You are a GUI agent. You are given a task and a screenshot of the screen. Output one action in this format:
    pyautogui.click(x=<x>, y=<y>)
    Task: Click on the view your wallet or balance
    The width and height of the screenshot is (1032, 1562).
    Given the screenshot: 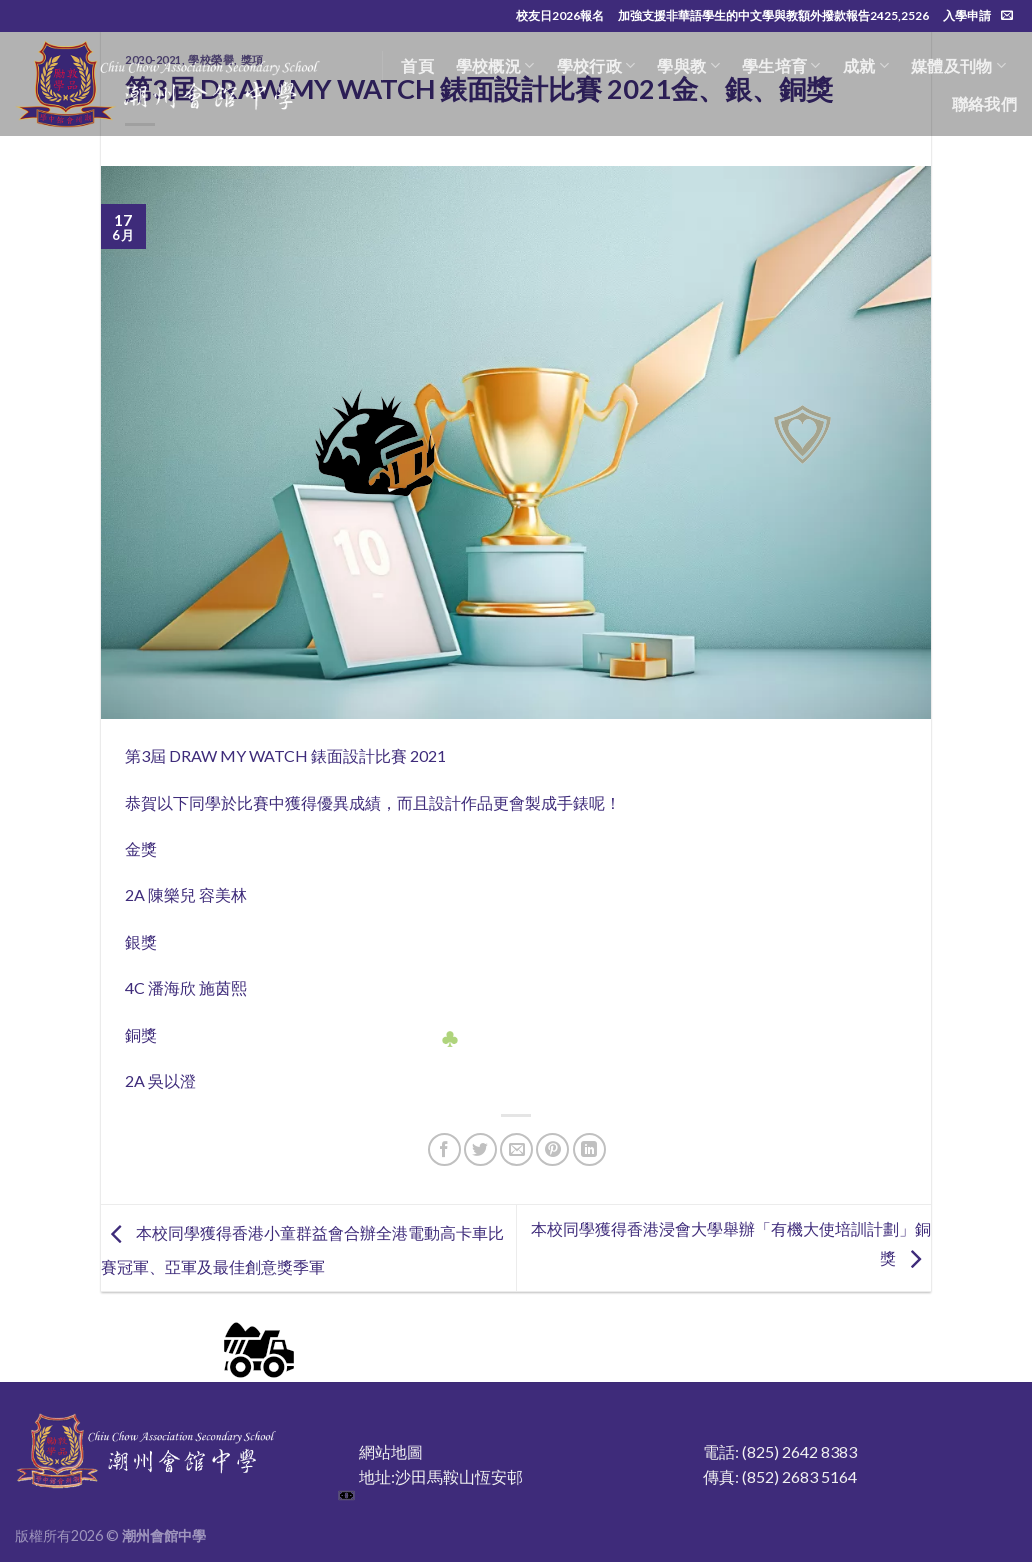 What is the action you would take?
    pyautogui.click(x=346, y=1495)
    